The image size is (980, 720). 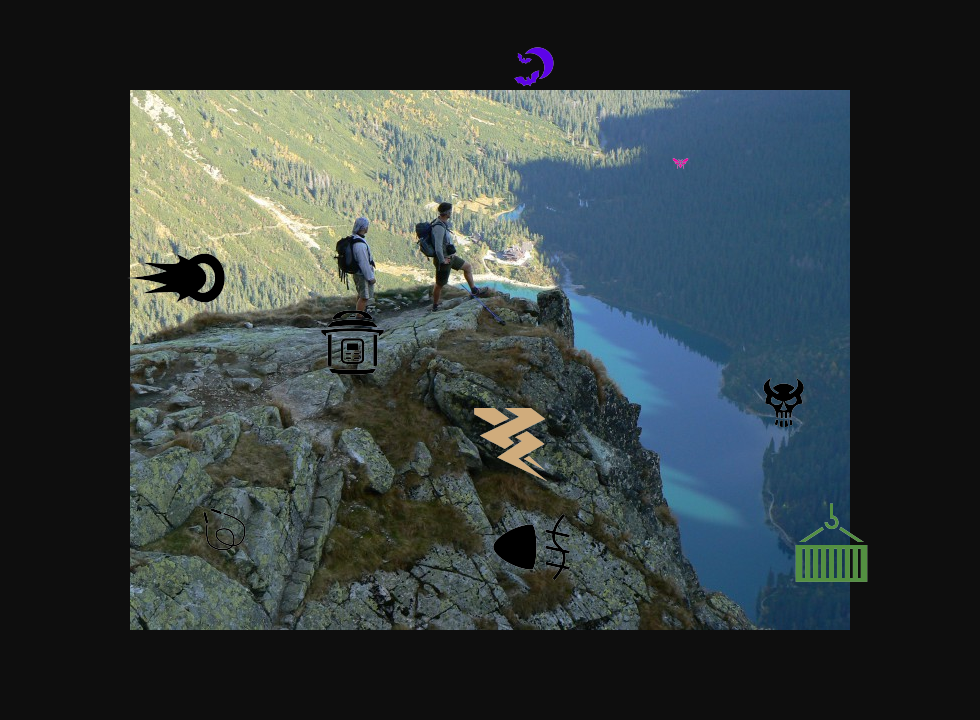 I want to click on activate lightning or electric ability, so click(x=510, y=444).